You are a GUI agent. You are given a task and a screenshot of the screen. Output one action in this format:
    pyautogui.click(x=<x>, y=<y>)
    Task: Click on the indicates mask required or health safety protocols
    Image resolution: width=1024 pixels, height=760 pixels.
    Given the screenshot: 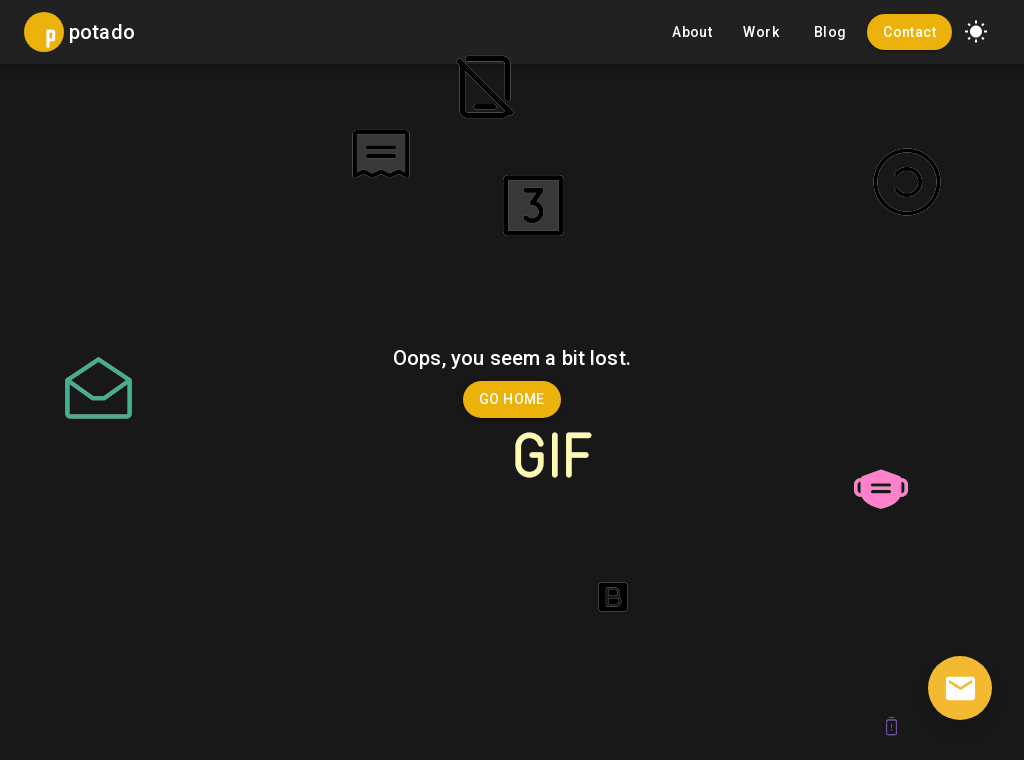 What is the action you would take?
    pyautogui.click(x=881, y=490)
    